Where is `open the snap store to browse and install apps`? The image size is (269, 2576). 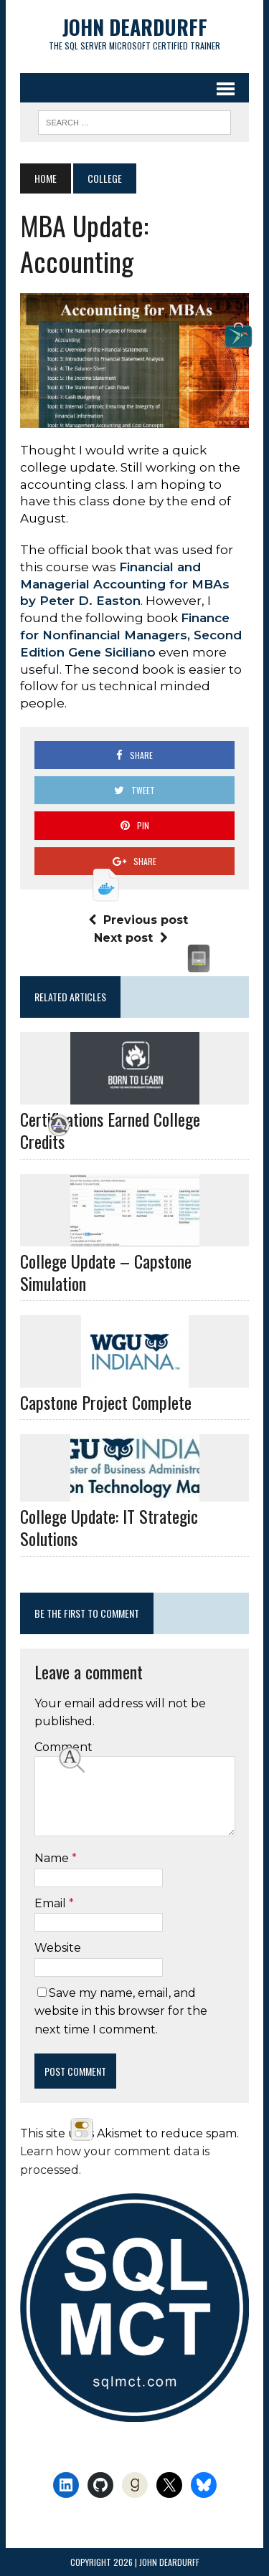
open the snap store to browse and install apps is located at coordinates (238, 336).